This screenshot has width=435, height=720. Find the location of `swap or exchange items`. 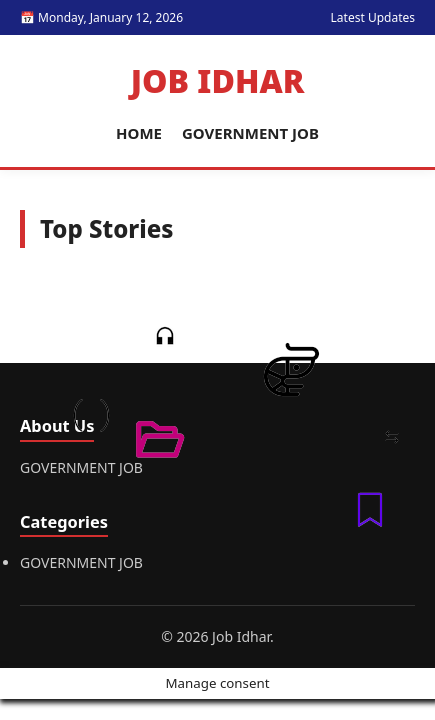

swap or exchange items is located at coordinates (392, 437).